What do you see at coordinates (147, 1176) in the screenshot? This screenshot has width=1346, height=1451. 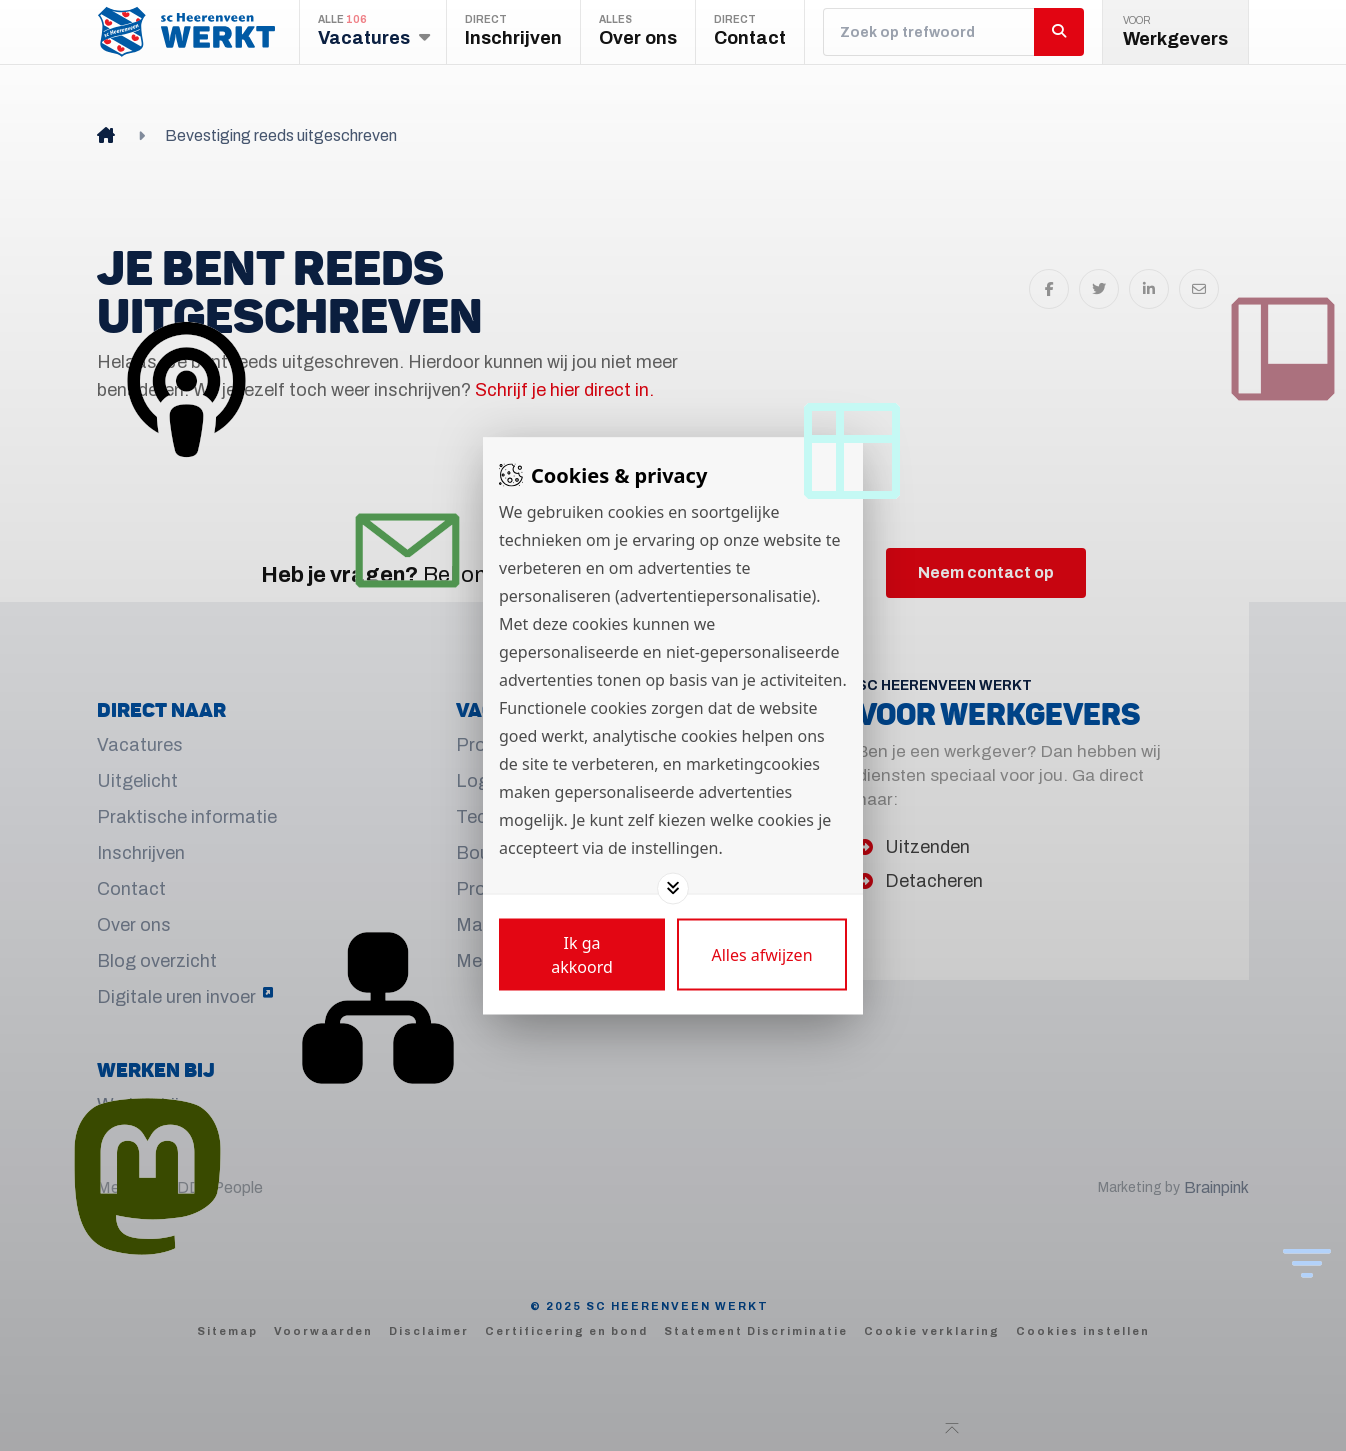 I see `open mastodon app` at bounding box center [147, 1176].